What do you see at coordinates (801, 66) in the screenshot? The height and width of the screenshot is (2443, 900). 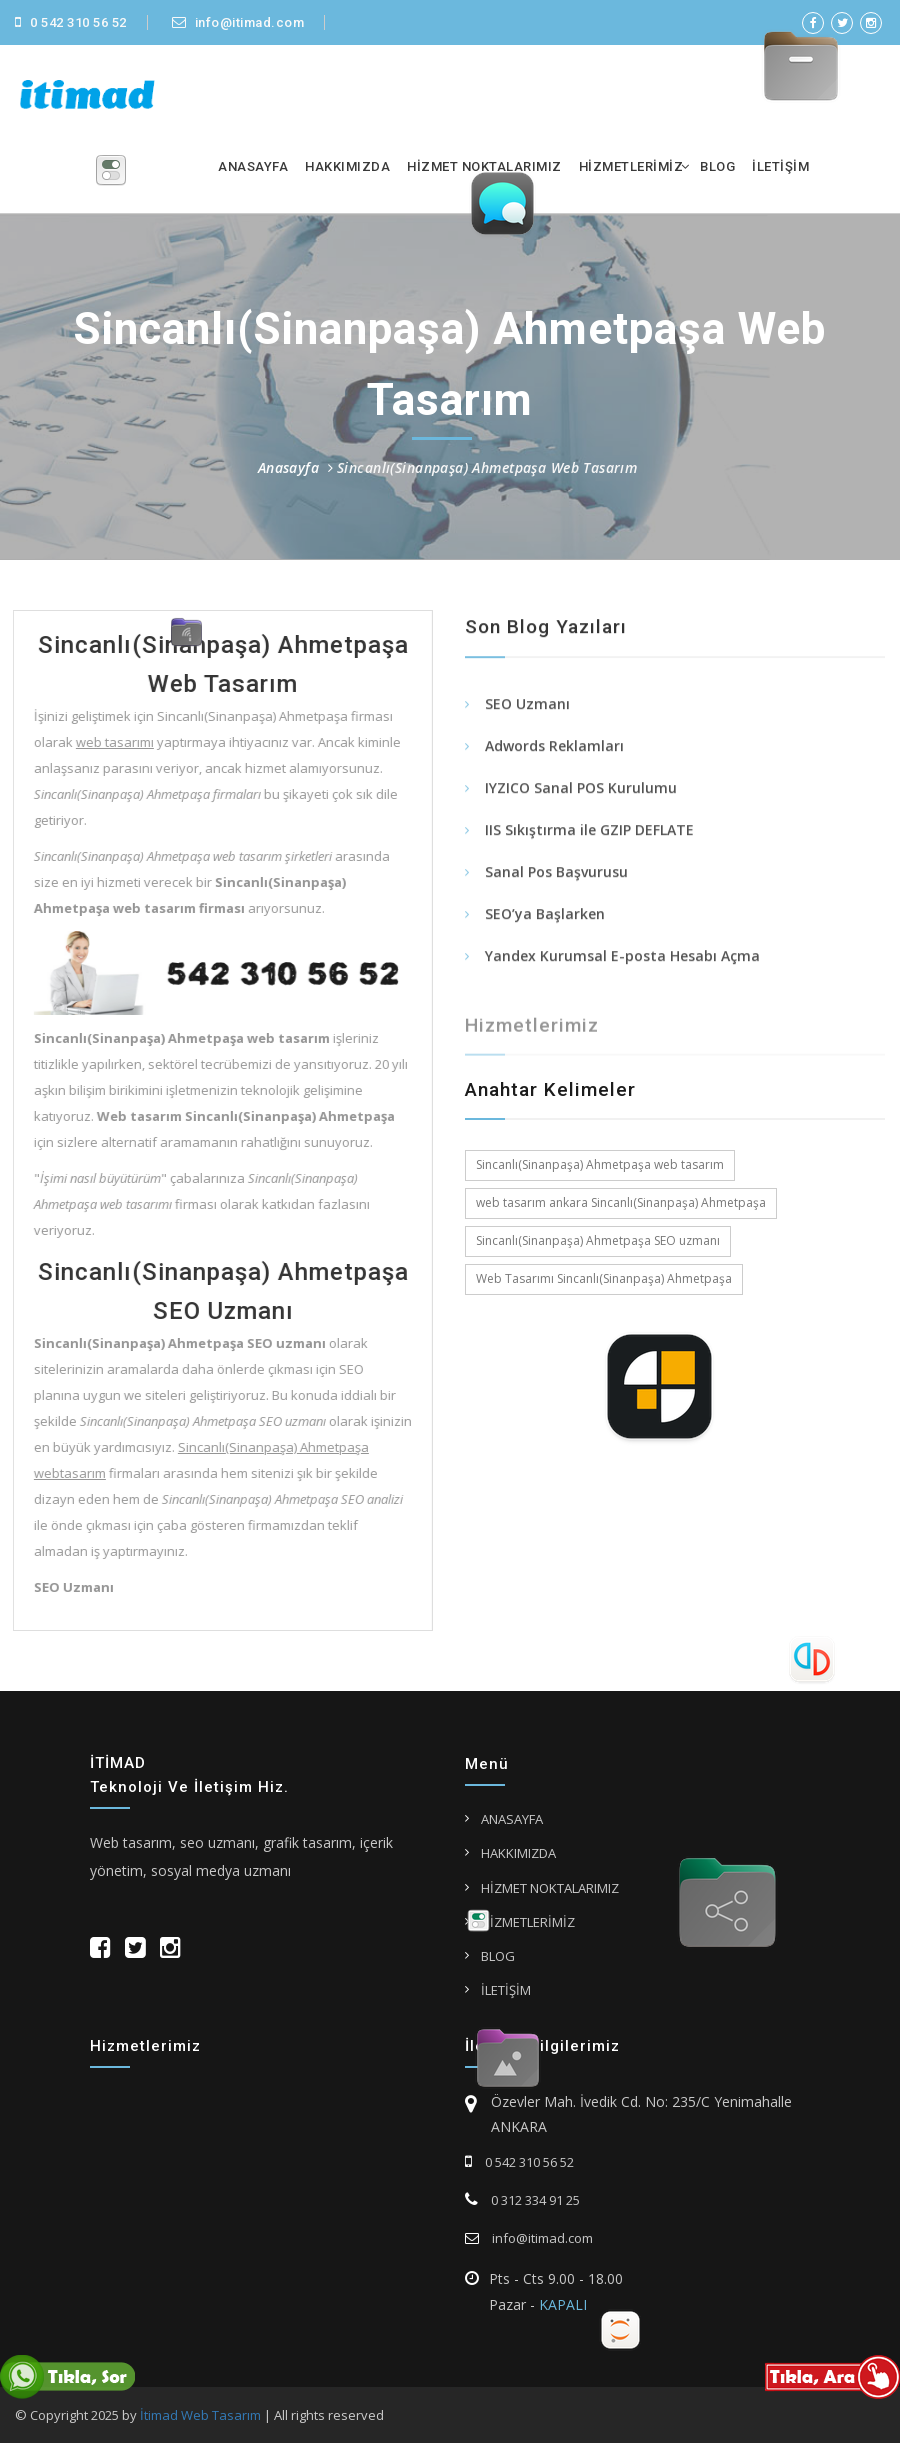 I see `open the file manager app` at bounding box center [801, 66].